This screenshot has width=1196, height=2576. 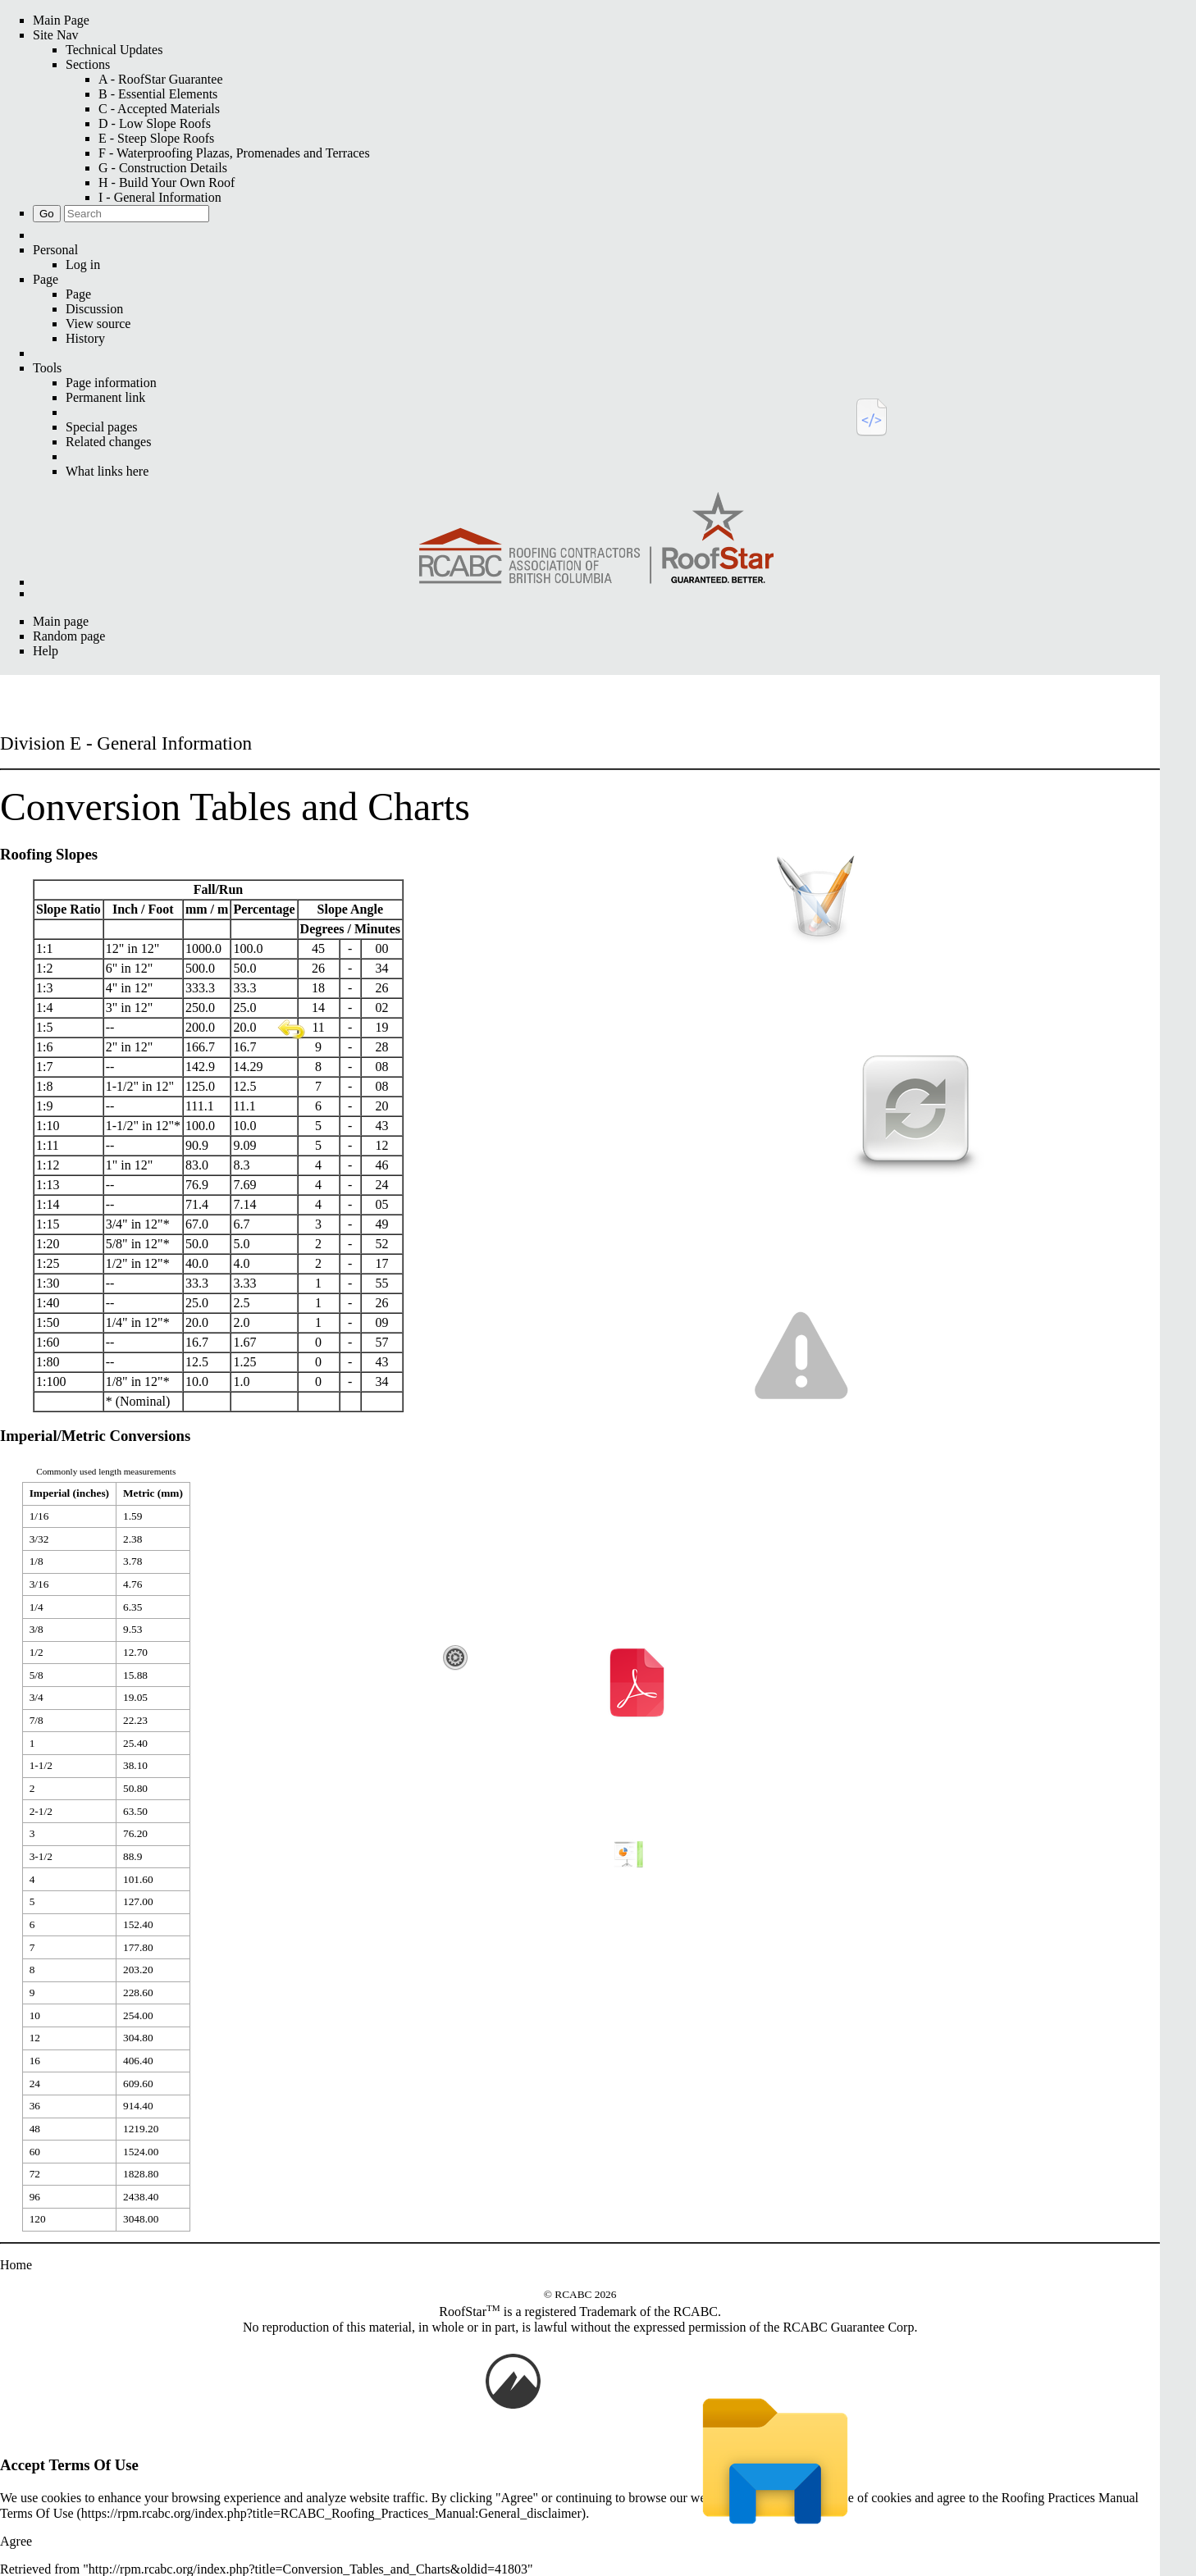 I want to click on undo the last action, so click(x=291, y=1028).